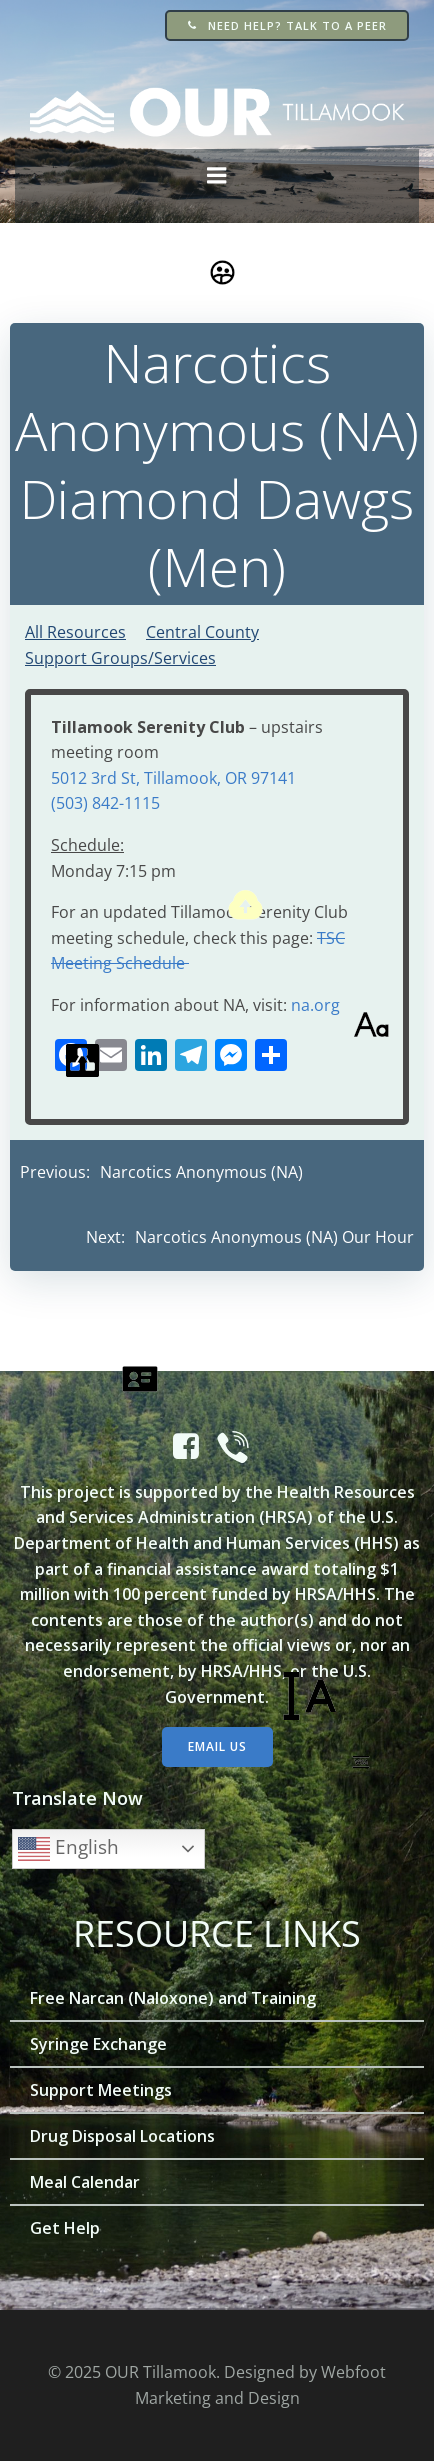 This screenshot has height=2461, width=434. I want to click on upload file to cloud storage, so click(245, 905).